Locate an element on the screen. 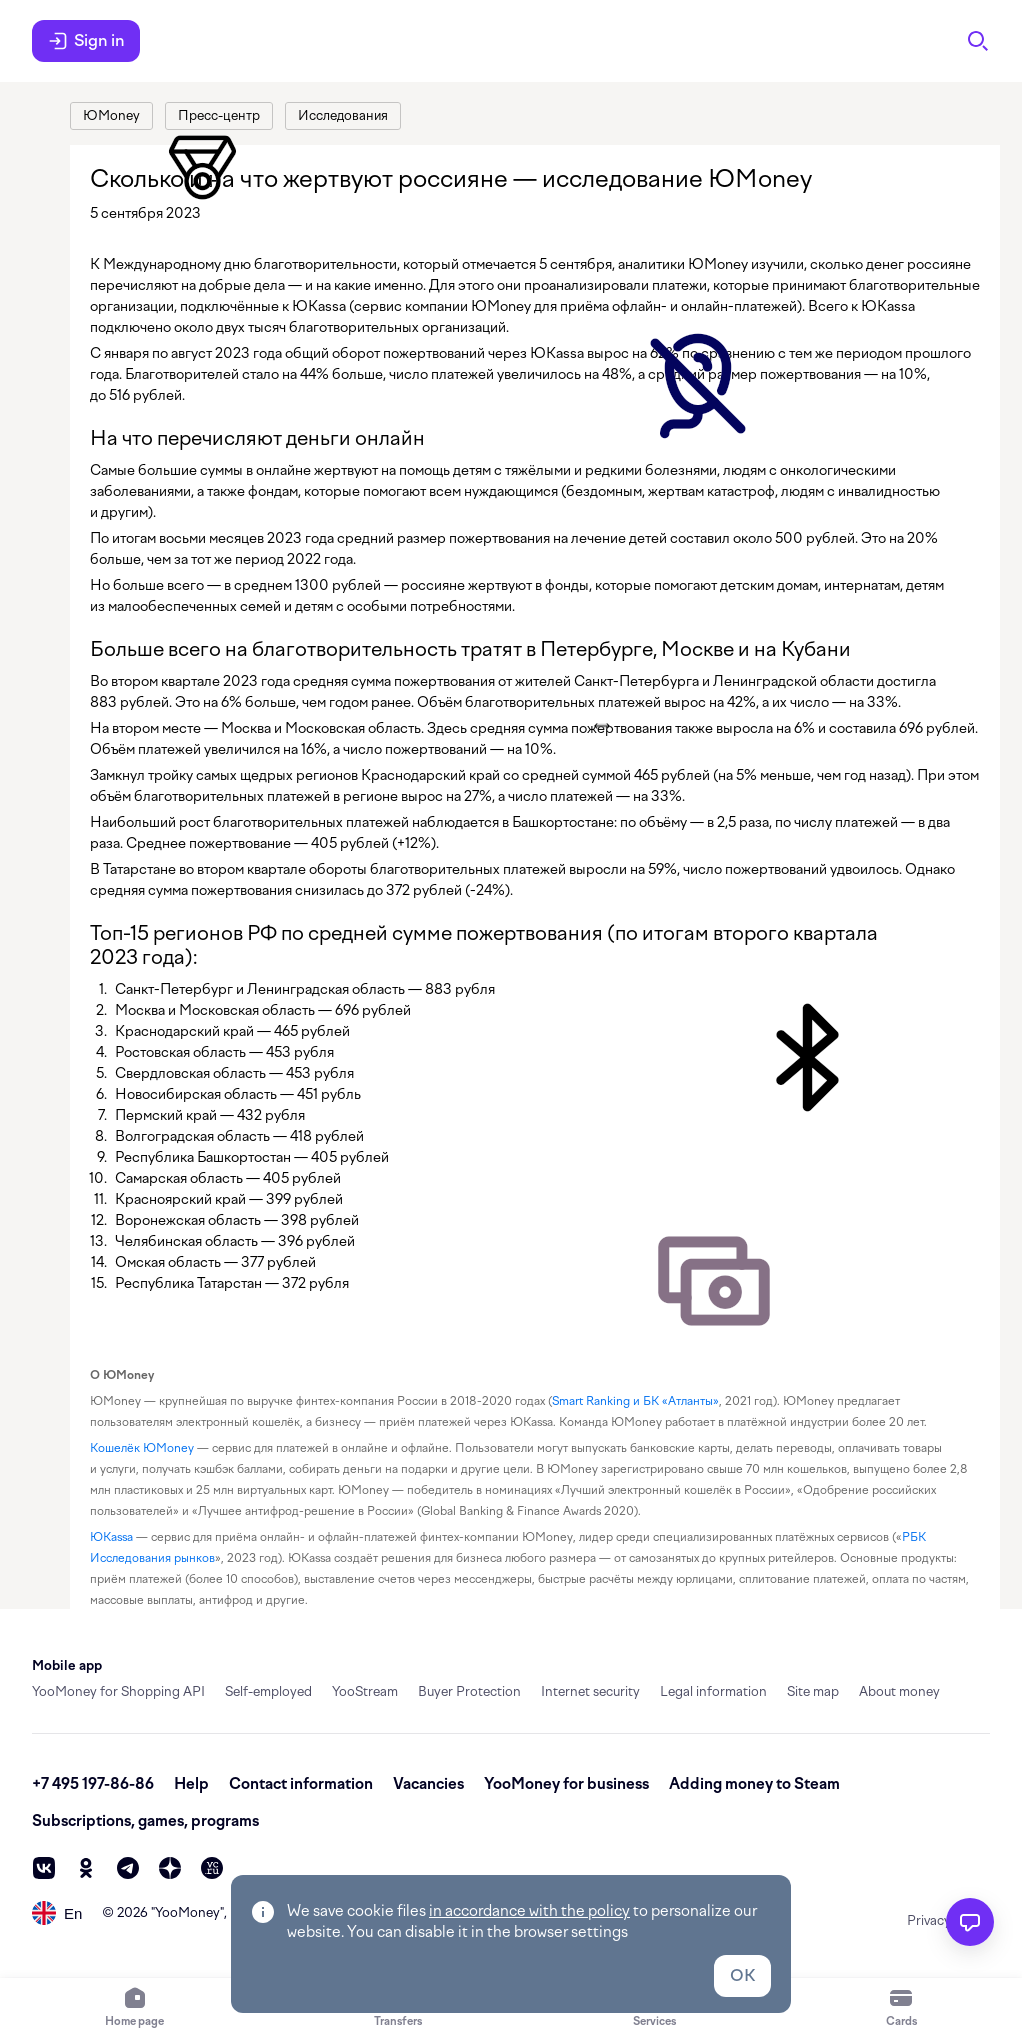 The width and height of the screenshot is (1022, 2037). resize element horizontally is located at coordinates (602, 726).